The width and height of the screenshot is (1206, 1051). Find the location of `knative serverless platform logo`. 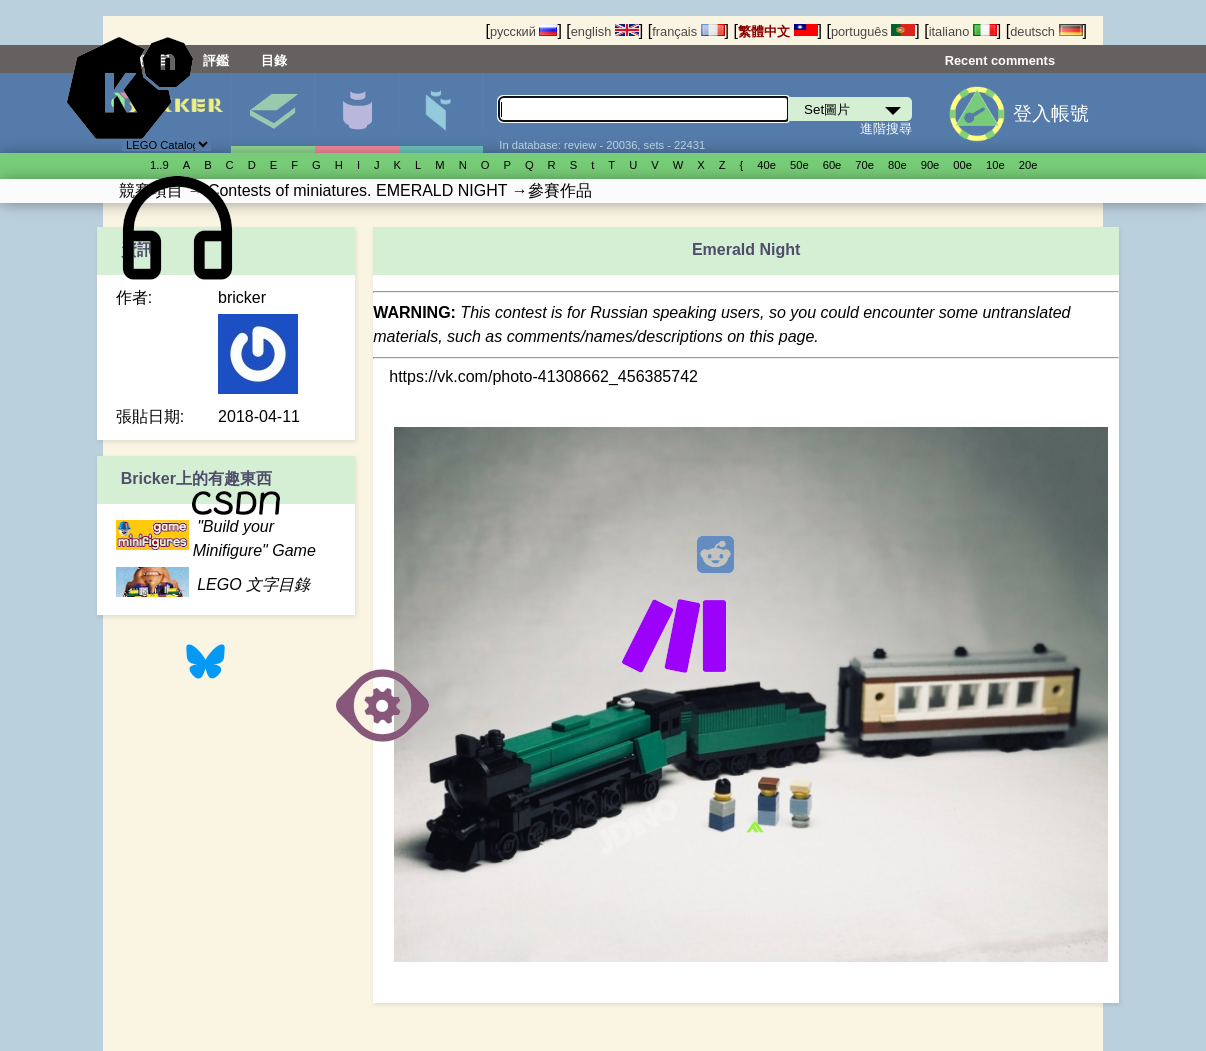

knative serverless platform logo is located at coordinates (130, 88).